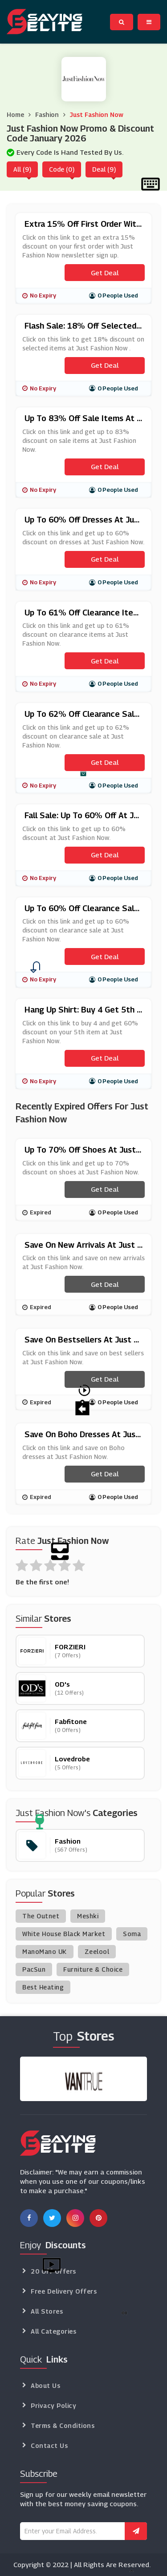  Describe the element at coordinates (83, 774) in the screenshot. I see `view your shopping cart` at that location.